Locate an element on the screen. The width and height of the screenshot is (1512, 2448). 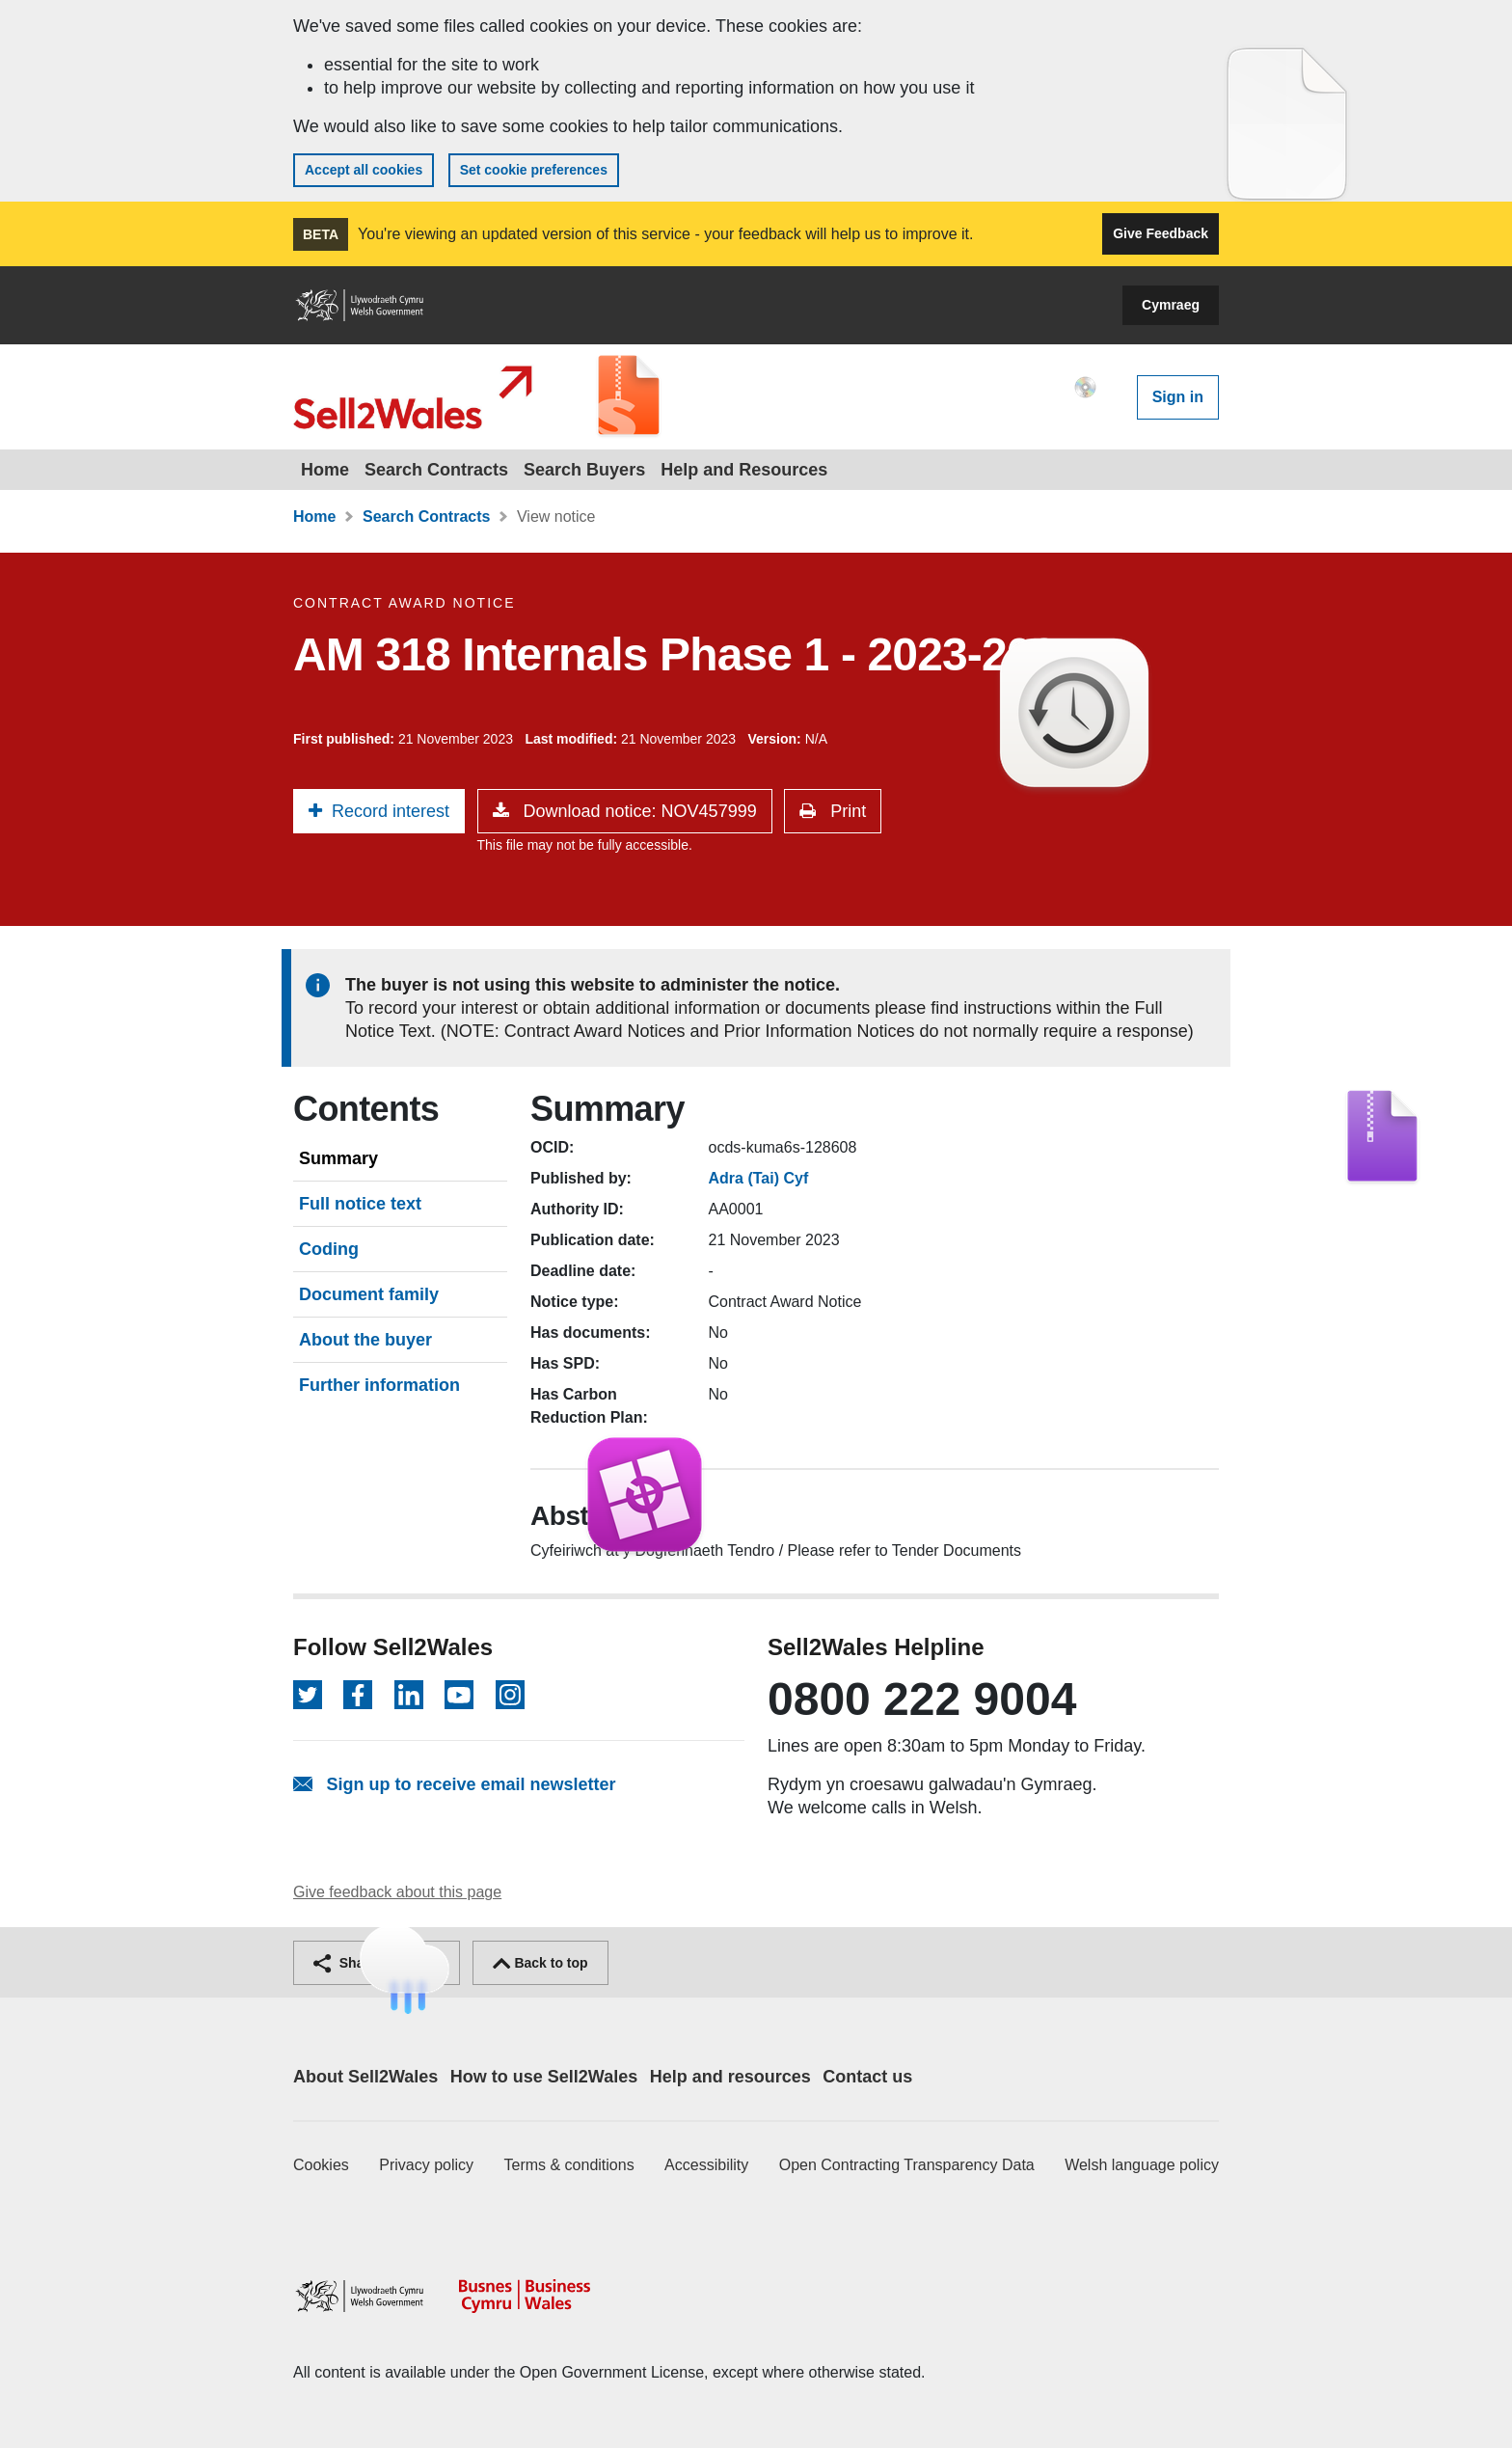
sogou input method skin file is located at coordinates (629, 396).